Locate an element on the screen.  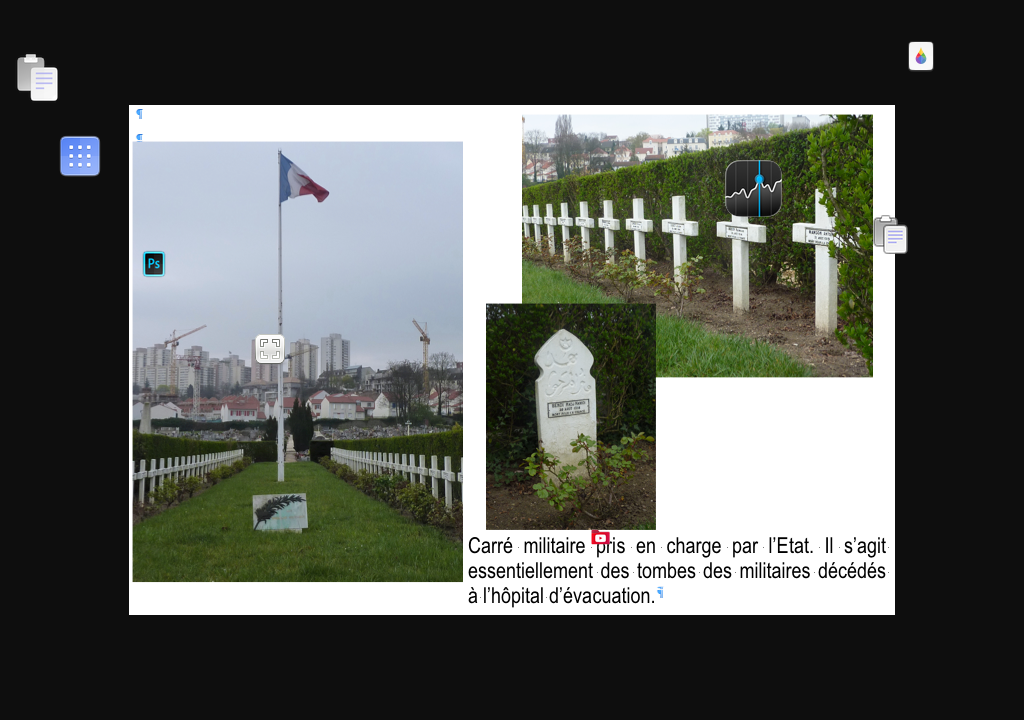
open the app launcher or application grid is located at coordinates (80, 156).